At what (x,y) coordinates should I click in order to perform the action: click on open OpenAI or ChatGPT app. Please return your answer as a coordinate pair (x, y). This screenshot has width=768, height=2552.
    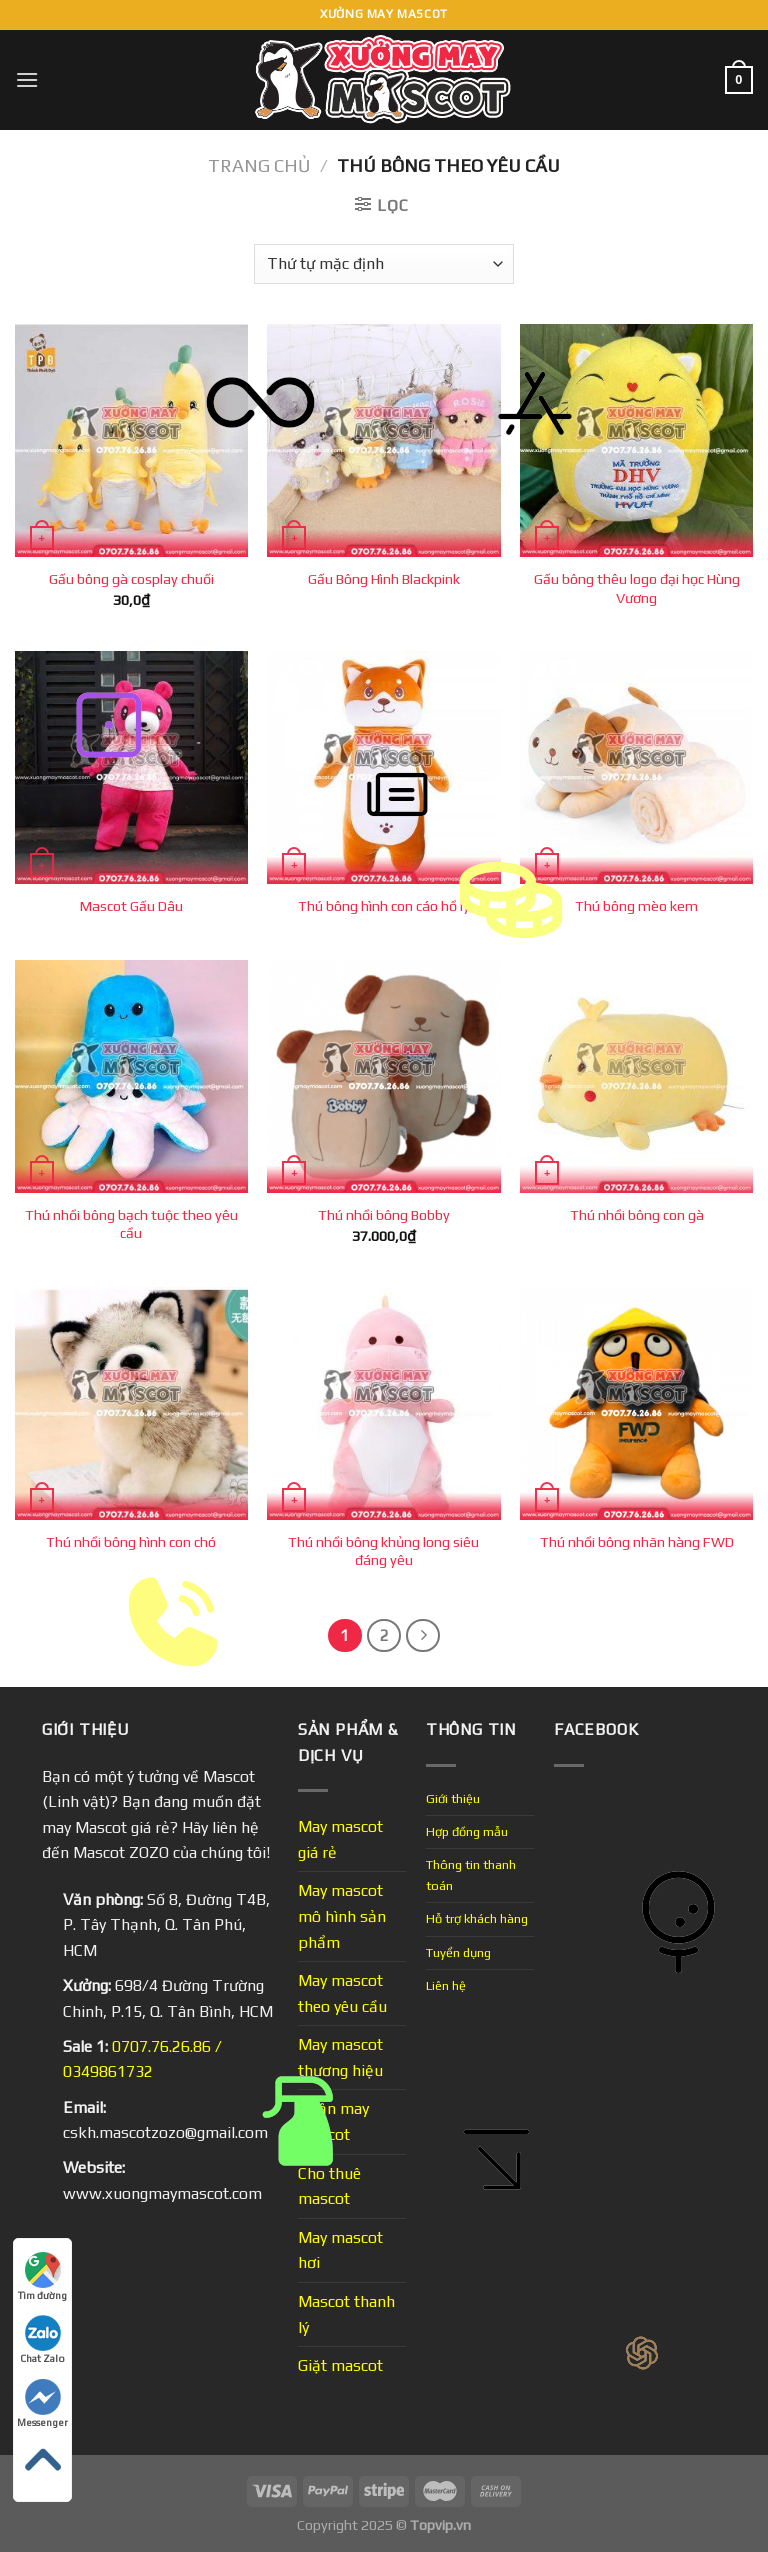
    Looking at the image, I should click on (642, 2353).